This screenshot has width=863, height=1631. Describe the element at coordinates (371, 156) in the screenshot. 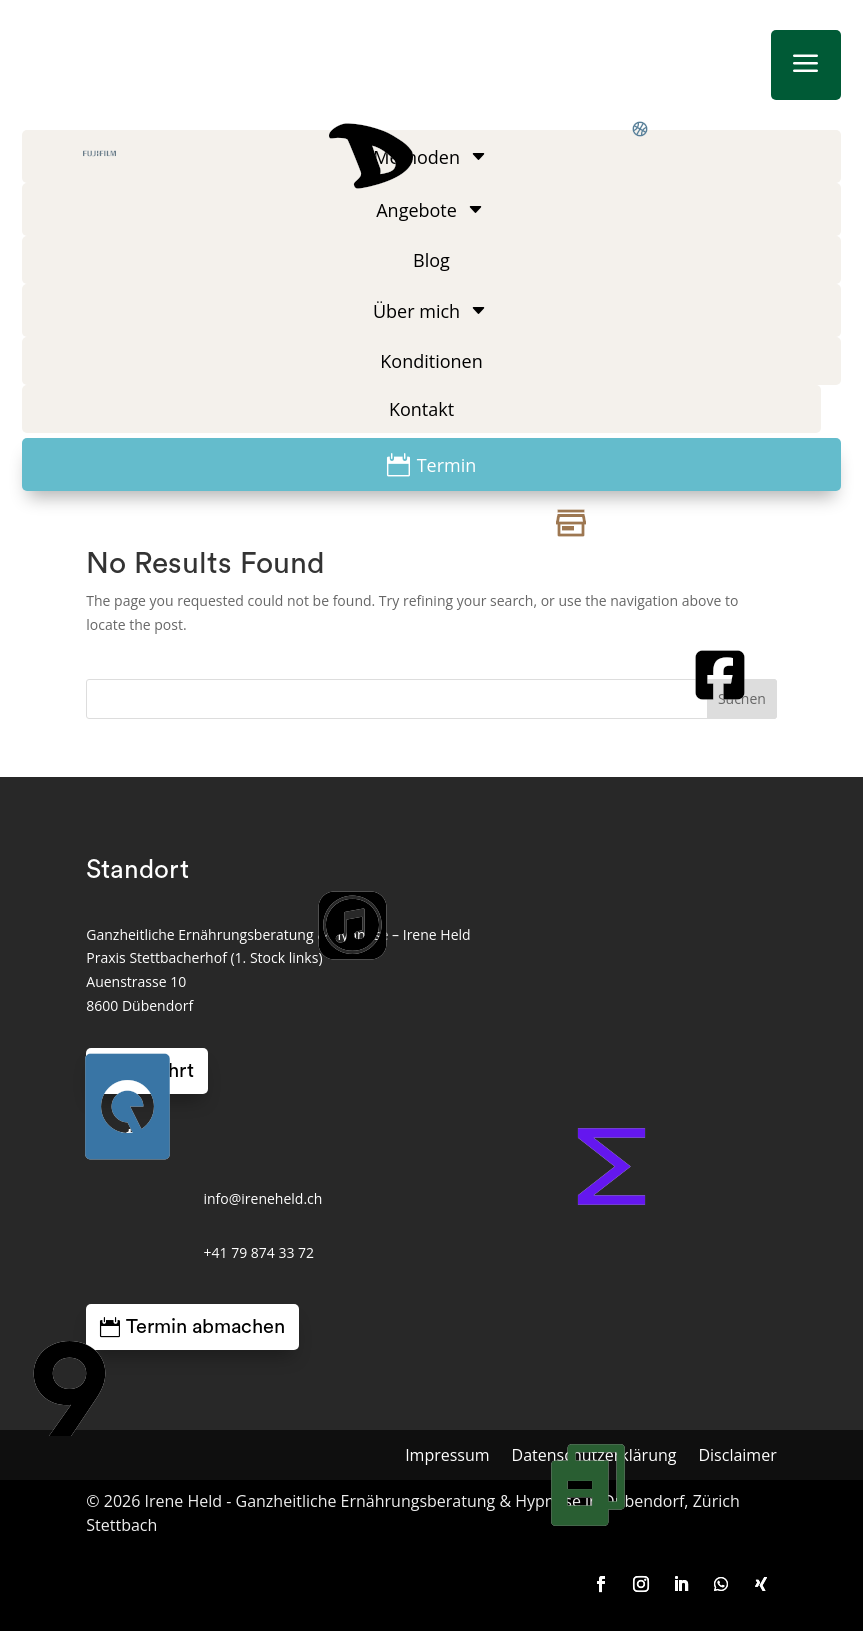

I see `open disroot platform services` at that location.